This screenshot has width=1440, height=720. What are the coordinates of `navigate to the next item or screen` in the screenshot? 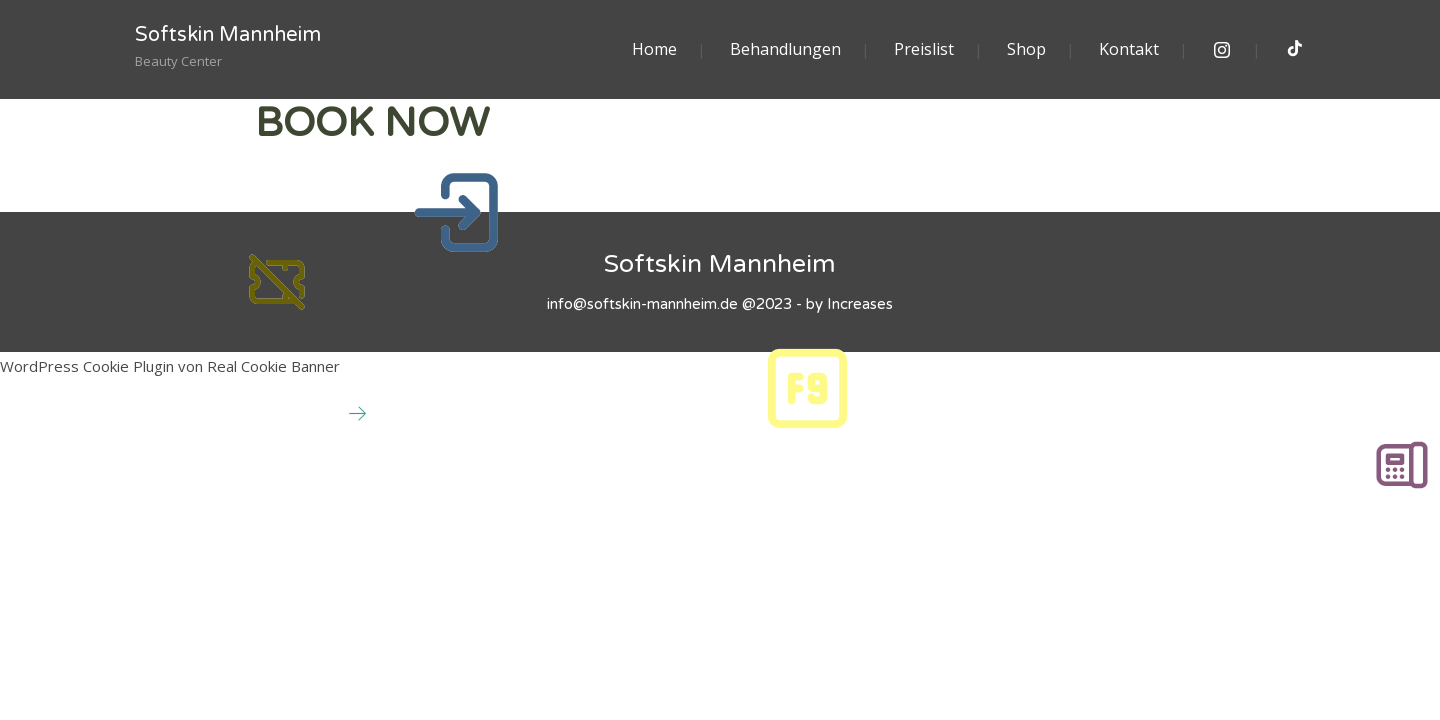 It's located at (357, 413).